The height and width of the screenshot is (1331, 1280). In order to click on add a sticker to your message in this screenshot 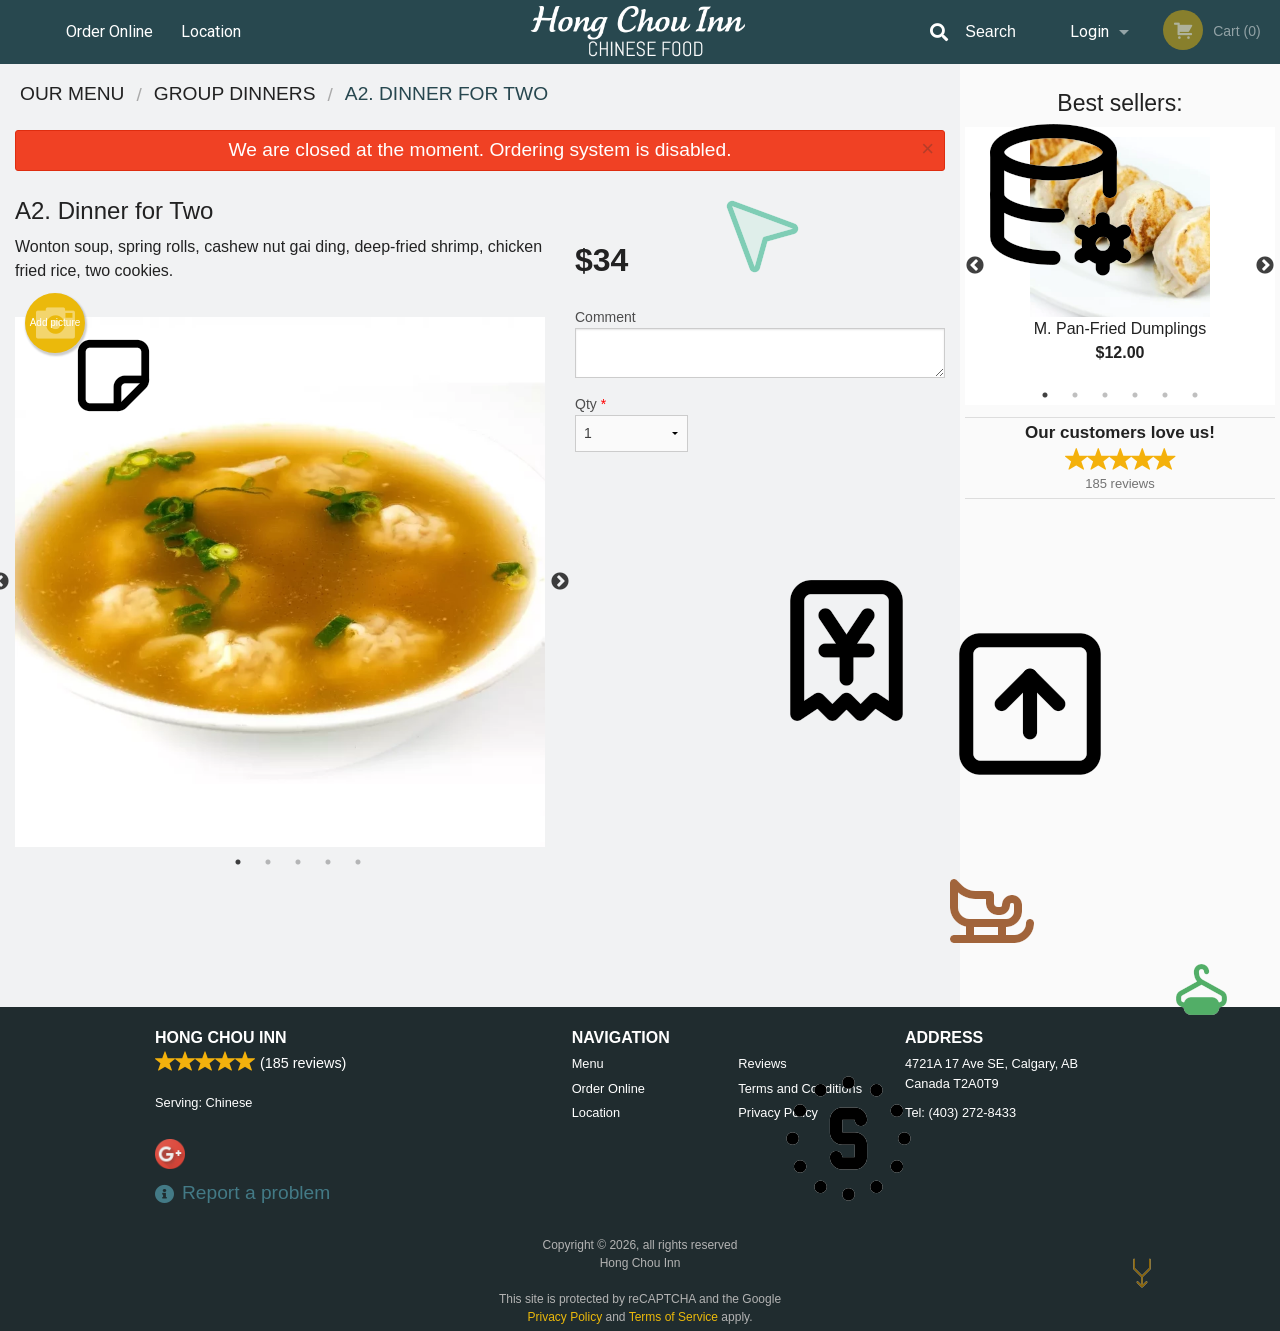, I will do `click(113, 375)`.